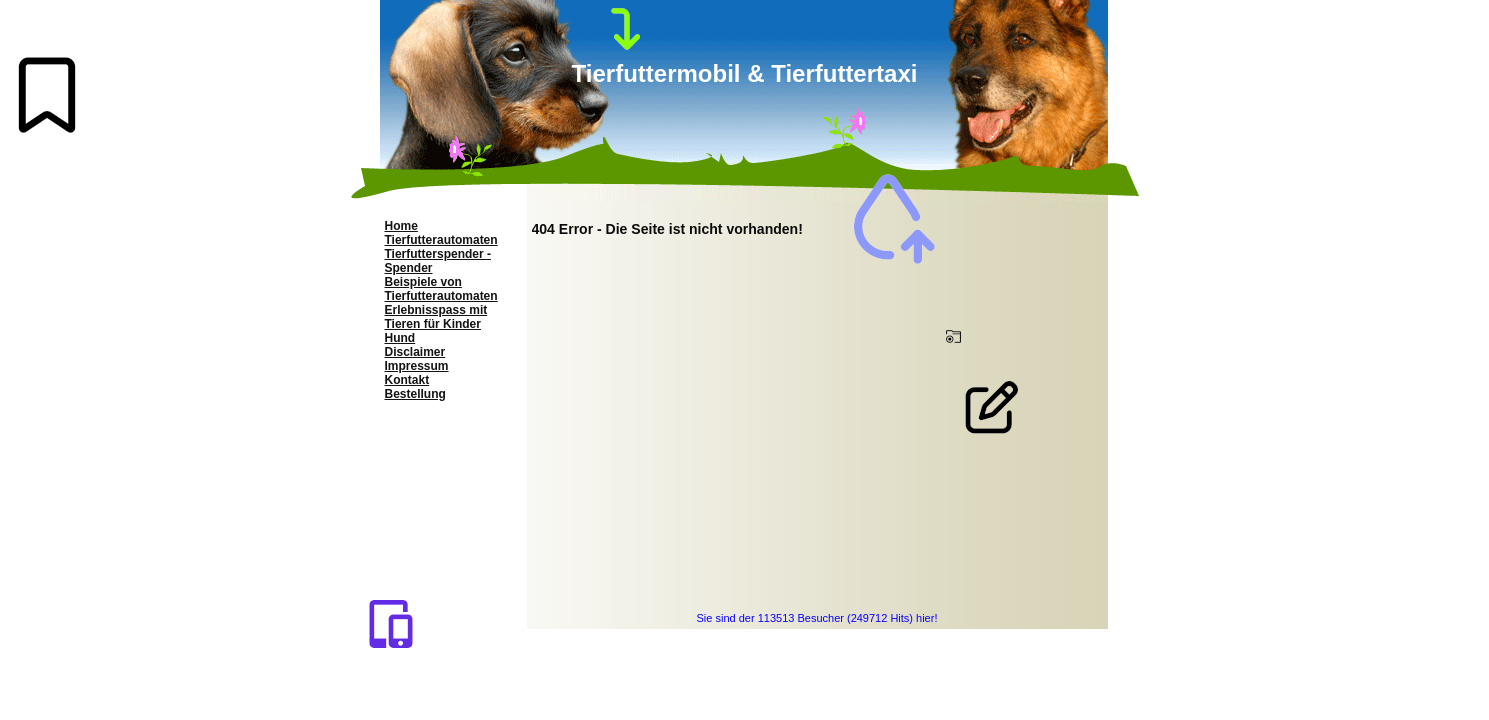 The width and height of the screenshot is (1489, 720). What do you see at coordinates (888, 217) in the screenshot?
I see `increase water or liquid level` at bounding box center [888, 217].